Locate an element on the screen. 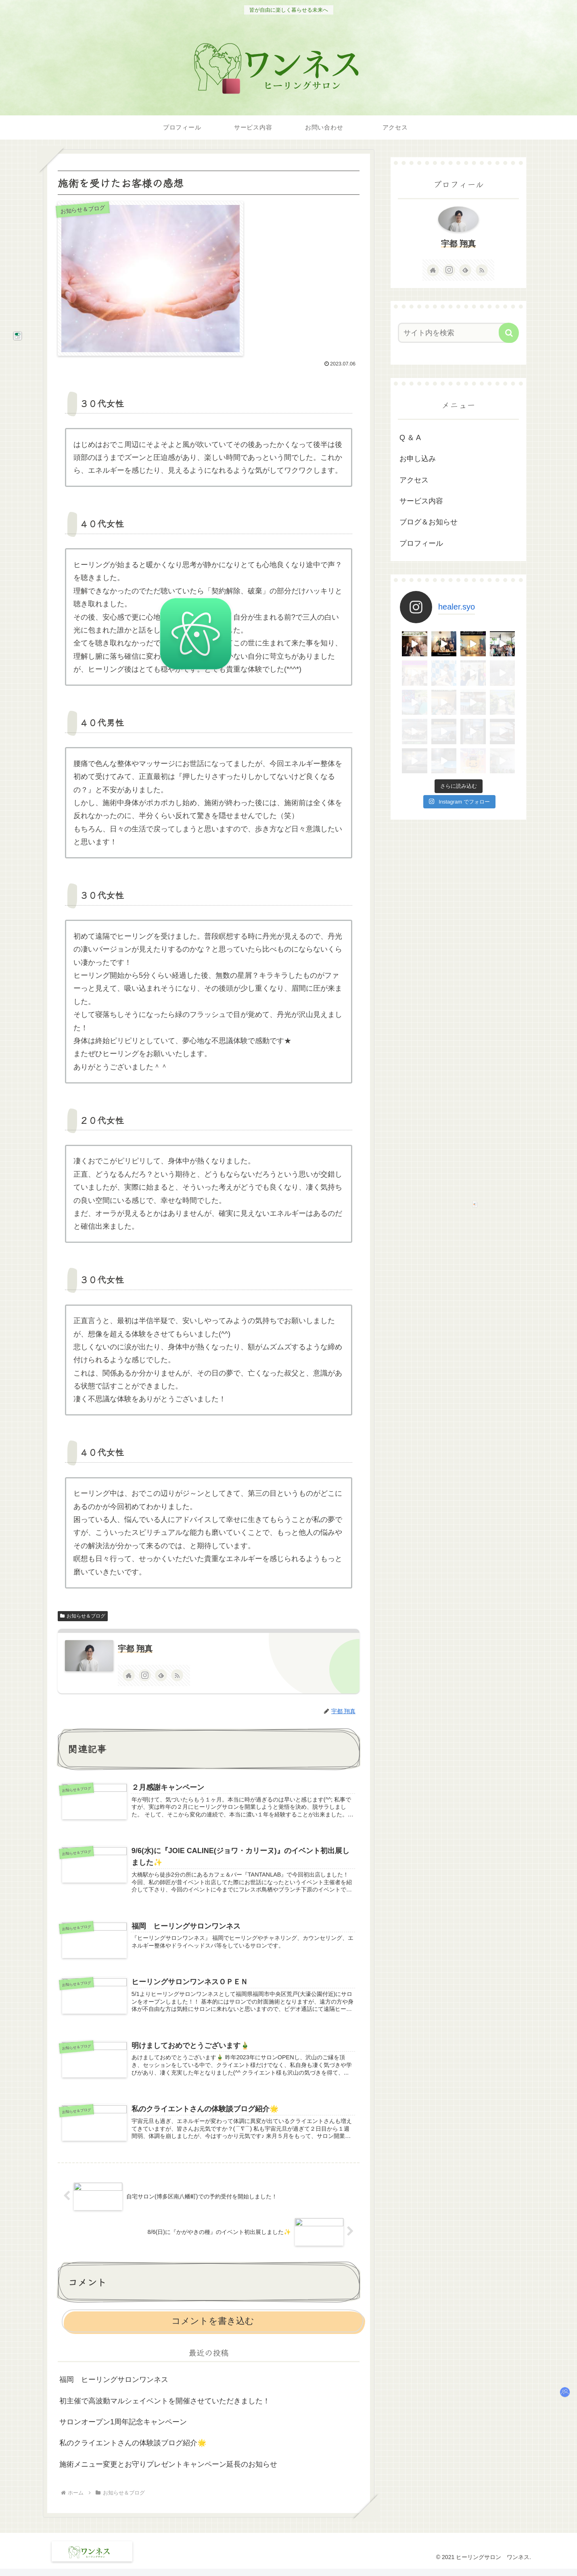 This screenshot has height=2576, width=577. open a presentation file is located at coordinates (475, 1204).